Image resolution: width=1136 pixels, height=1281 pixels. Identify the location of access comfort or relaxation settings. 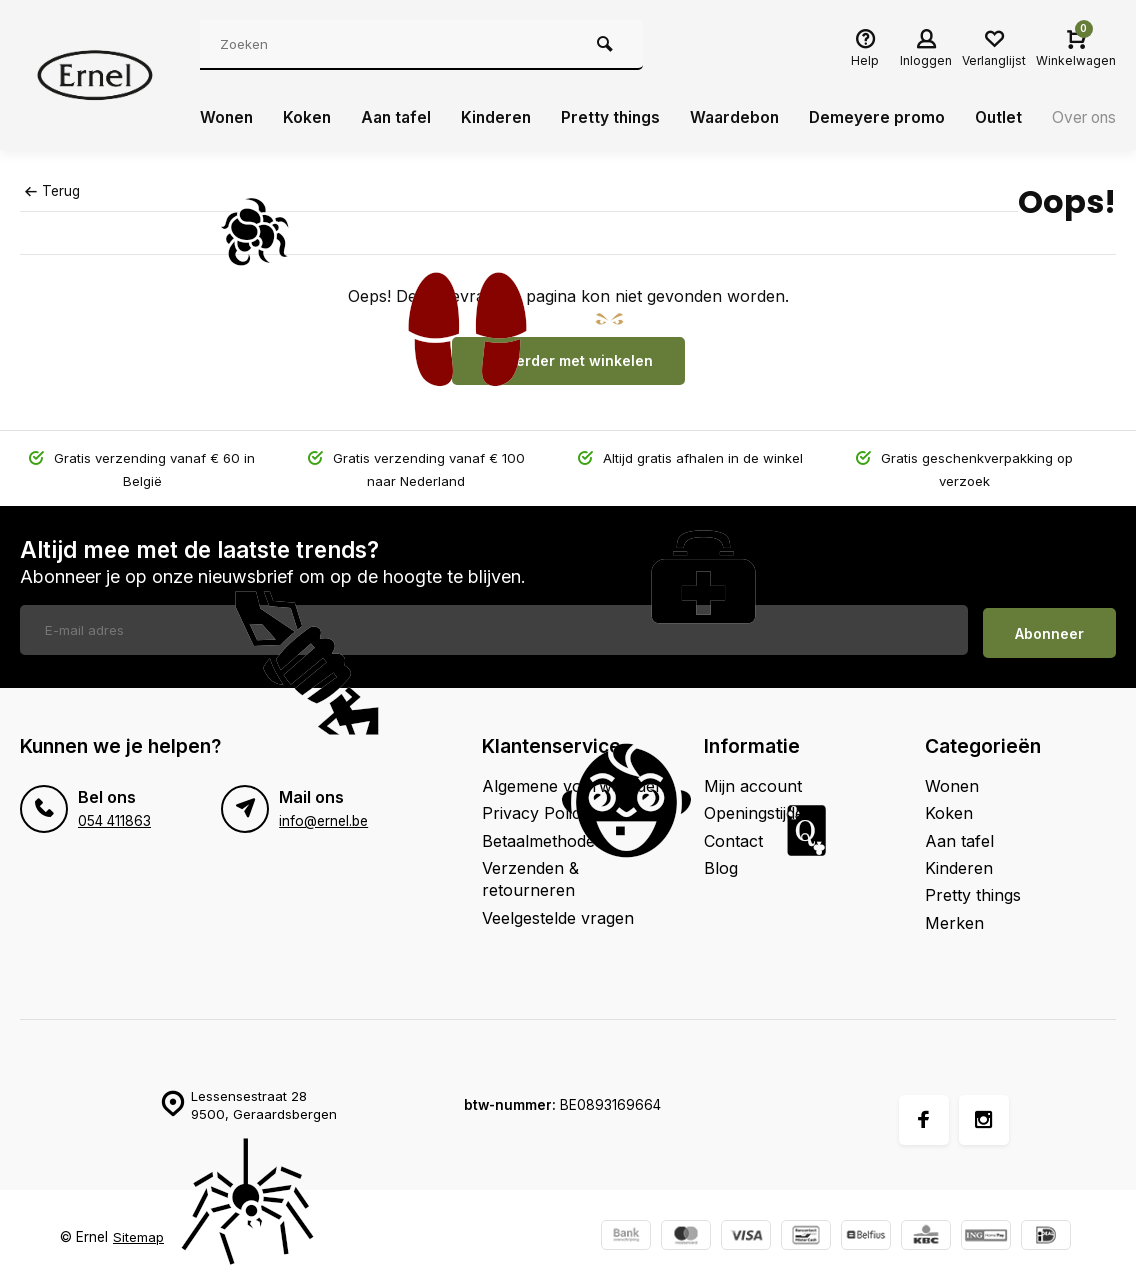
(467, 327).